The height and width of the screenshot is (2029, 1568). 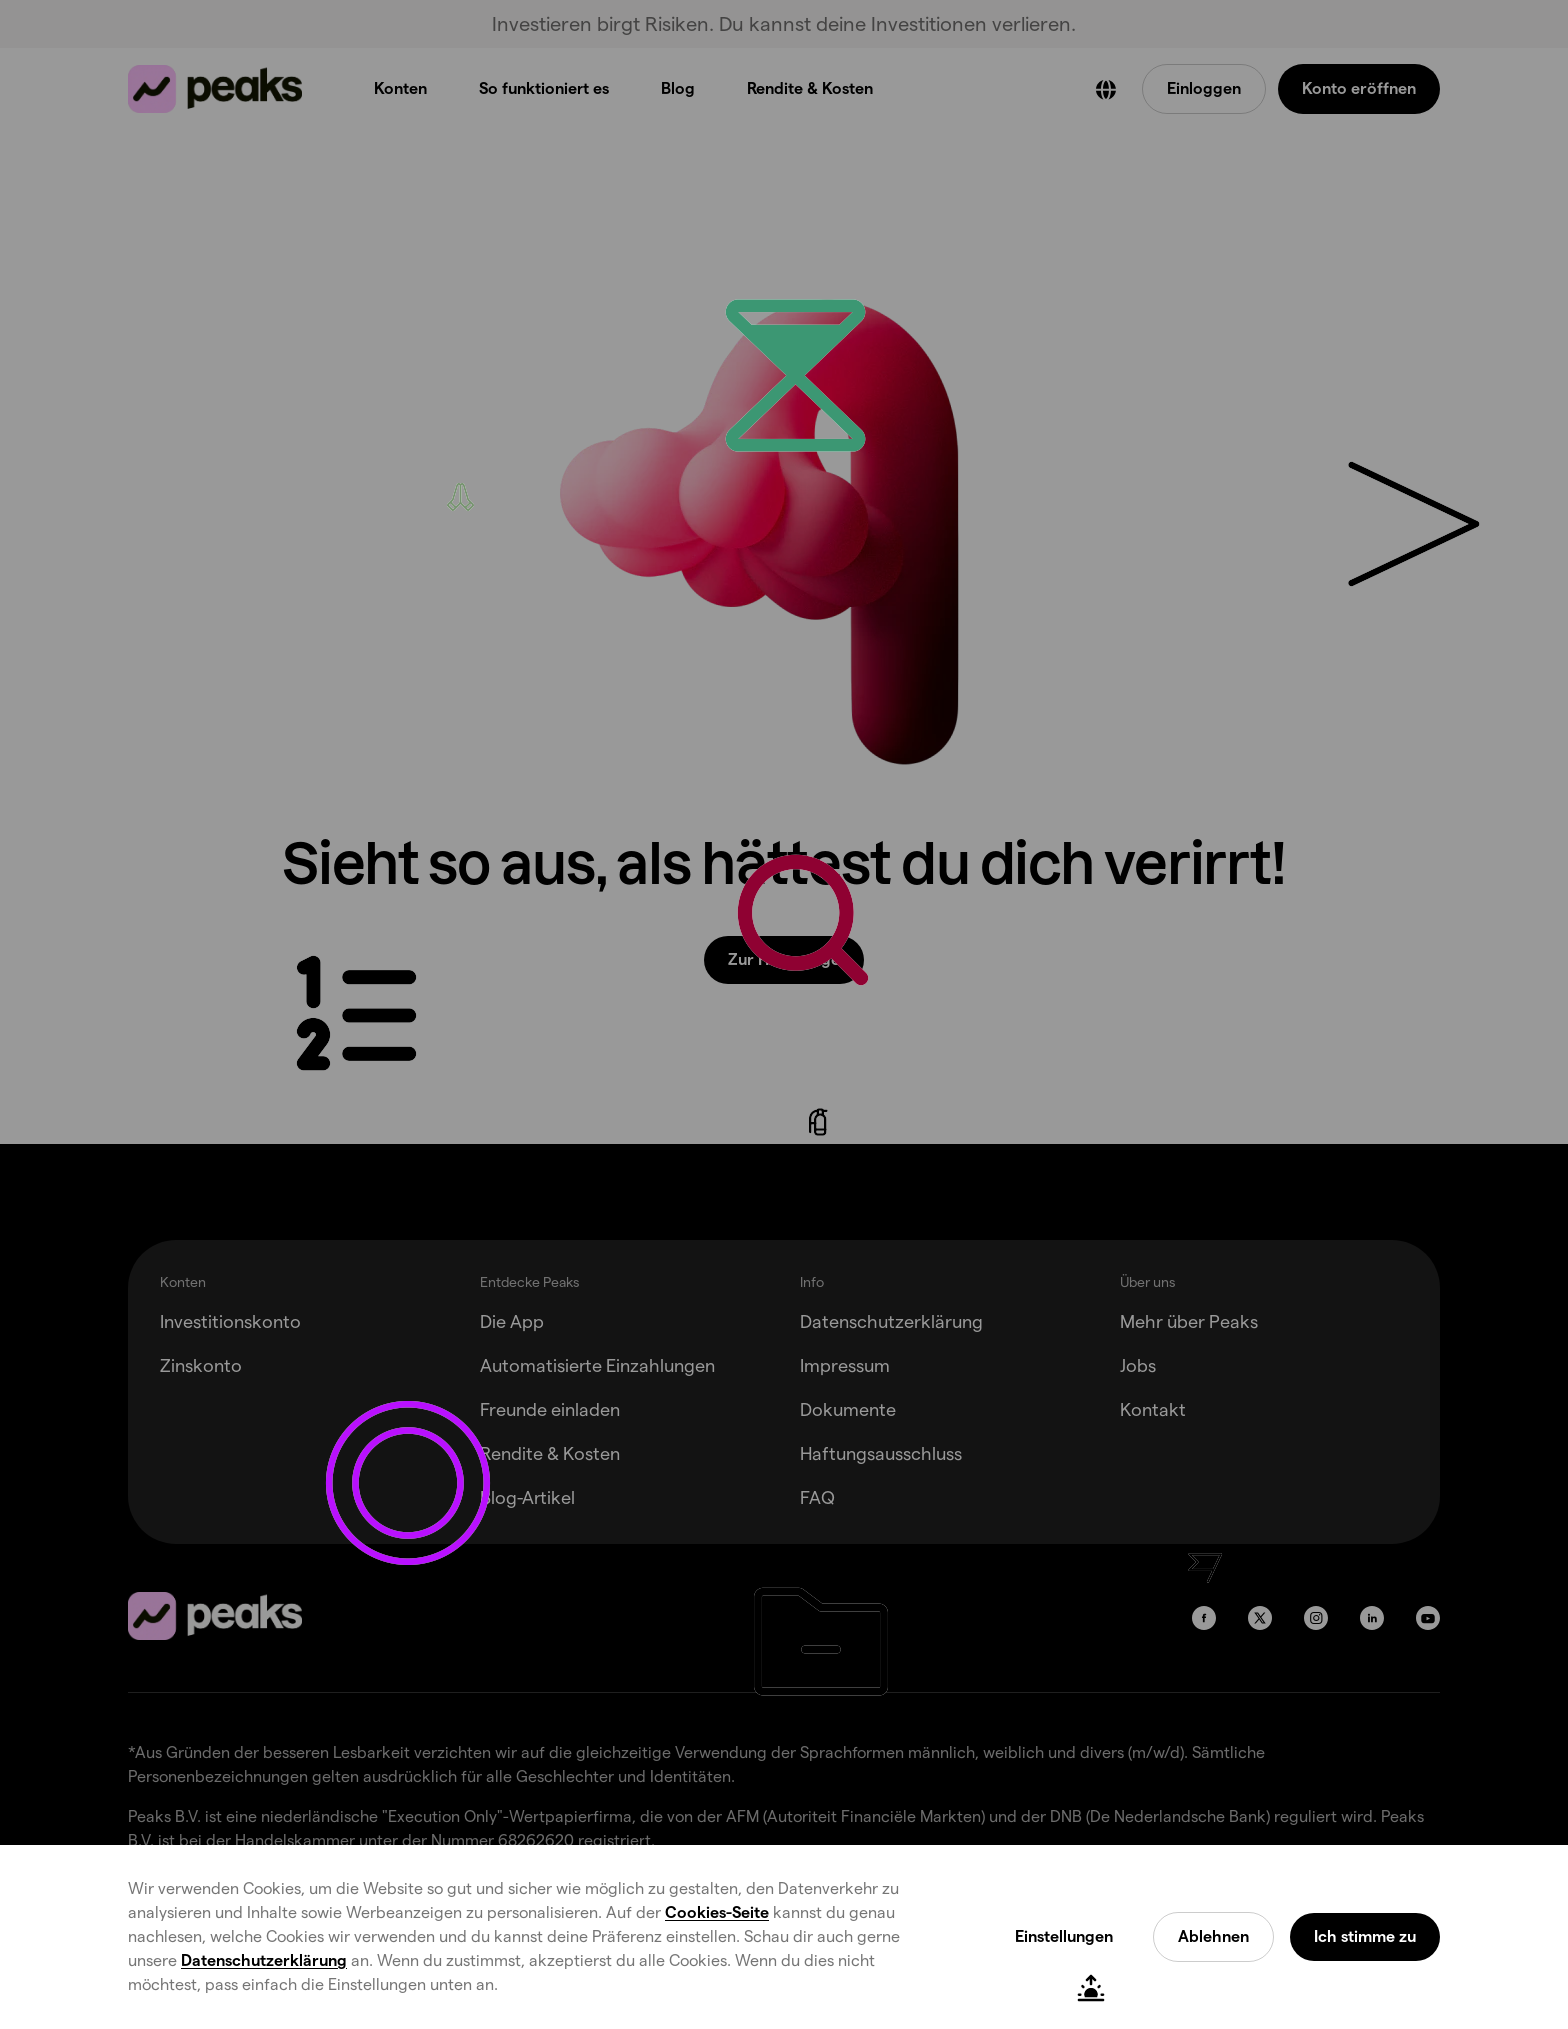 What do you see at coordinates (803, 920) in the screenshot?
I see `search for content or items` at bounding box center [803, 920].